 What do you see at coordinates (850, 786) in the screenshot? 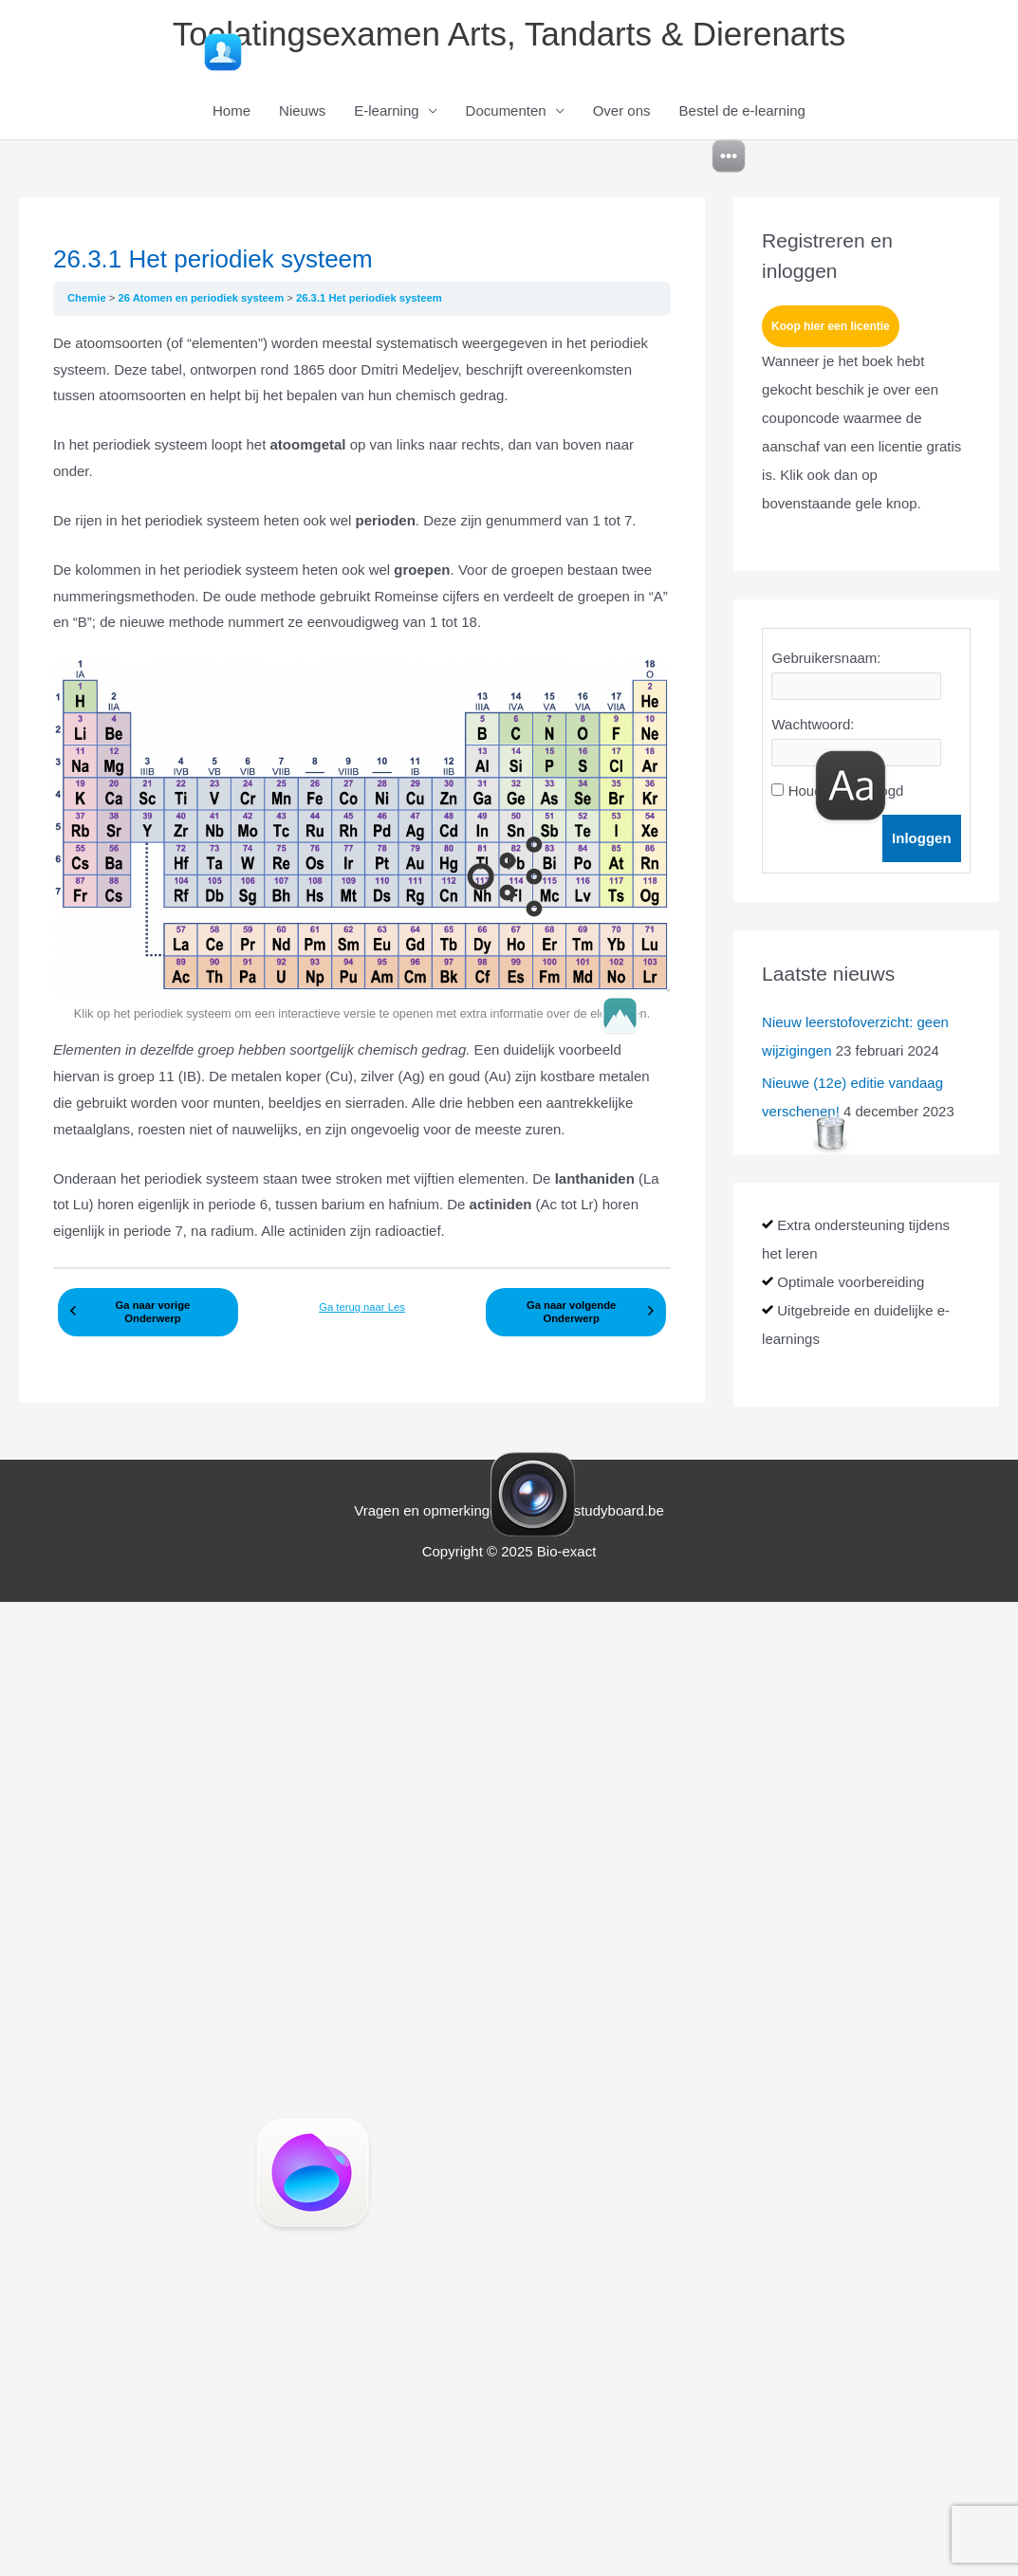
I see `access font and typography settings` at bounding box center [850, 786].